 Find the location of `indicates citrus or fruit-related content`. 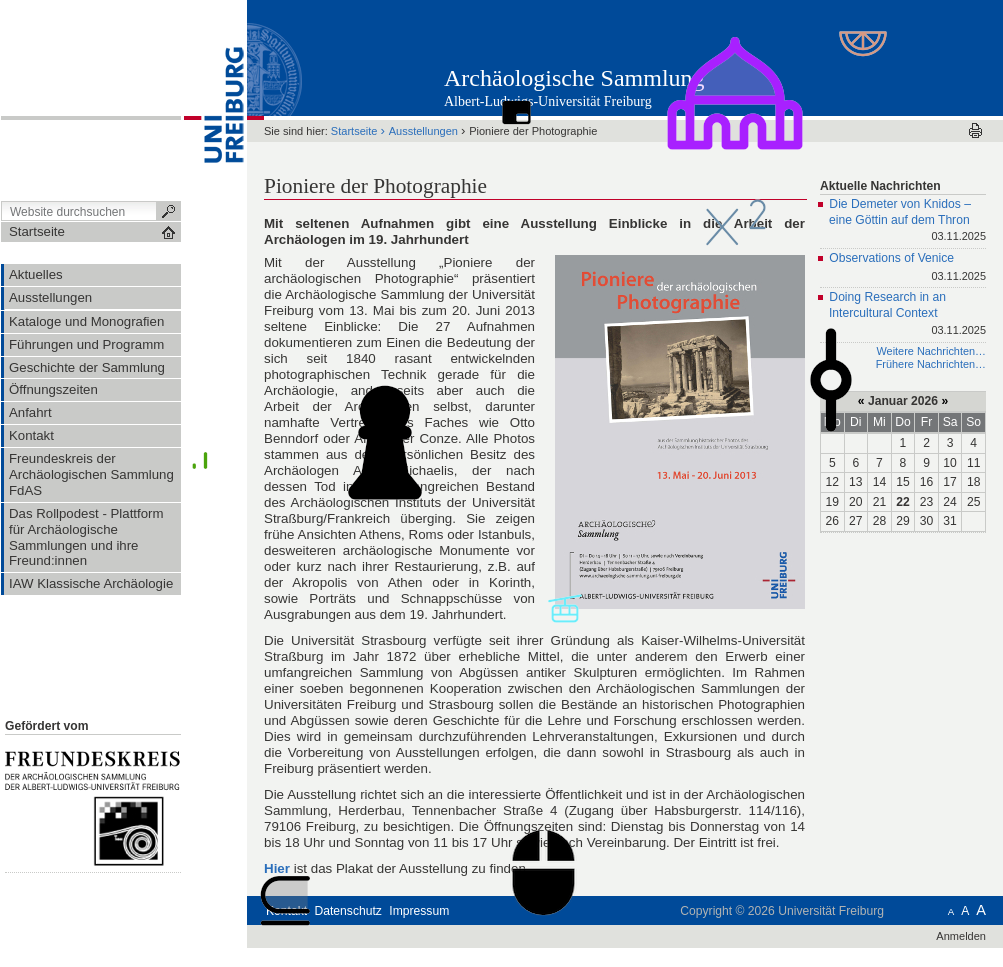

indicates citrus or fruit-related content is located at coordinates (863, 40).